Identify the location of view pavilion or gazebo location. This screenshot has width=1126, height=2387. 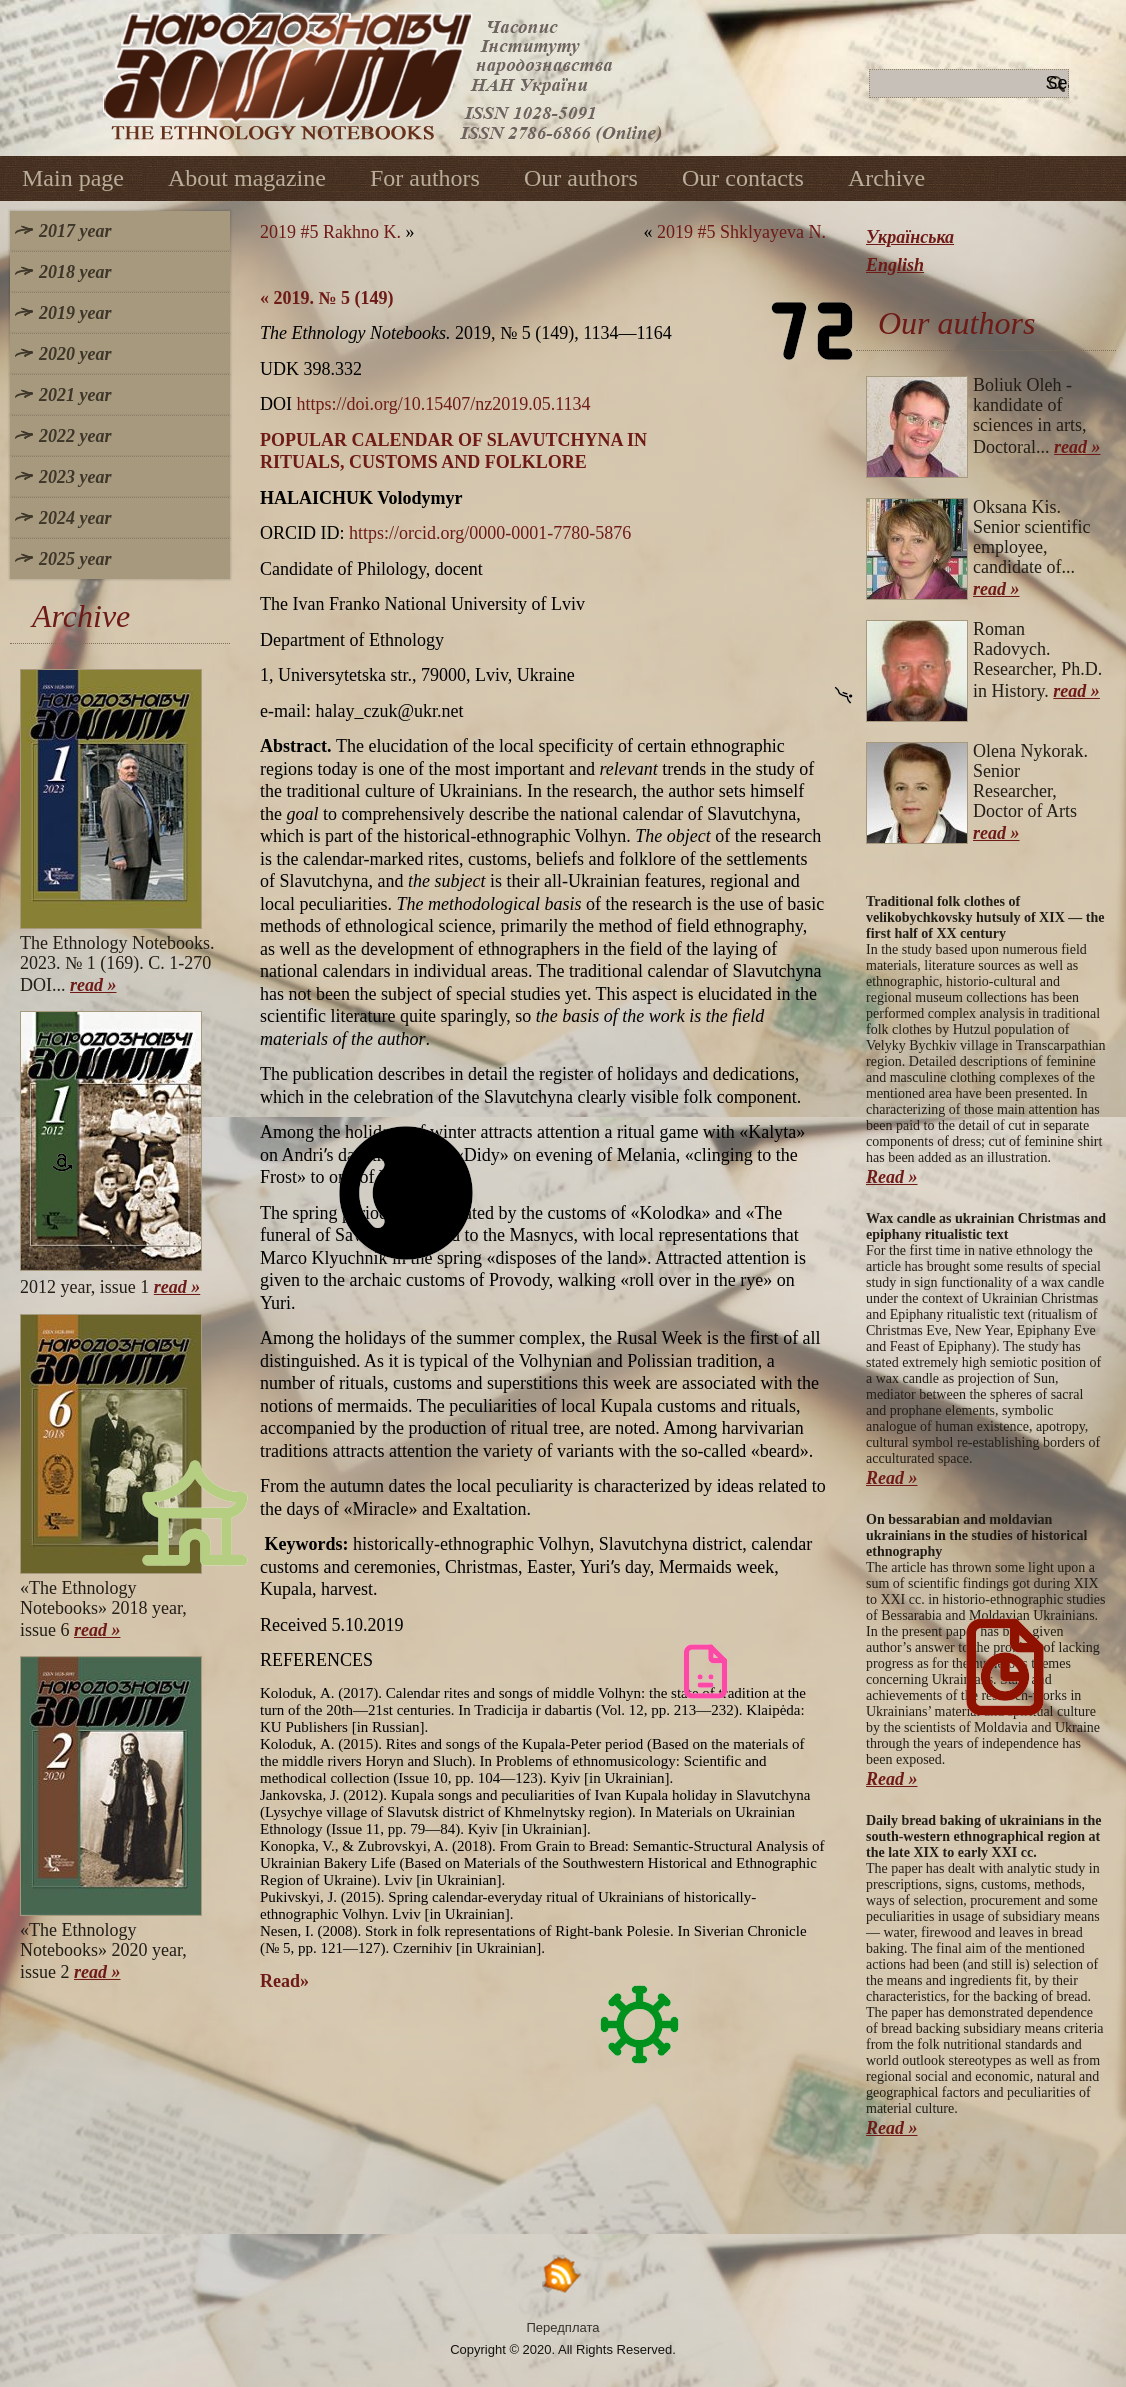
(195, 1513).